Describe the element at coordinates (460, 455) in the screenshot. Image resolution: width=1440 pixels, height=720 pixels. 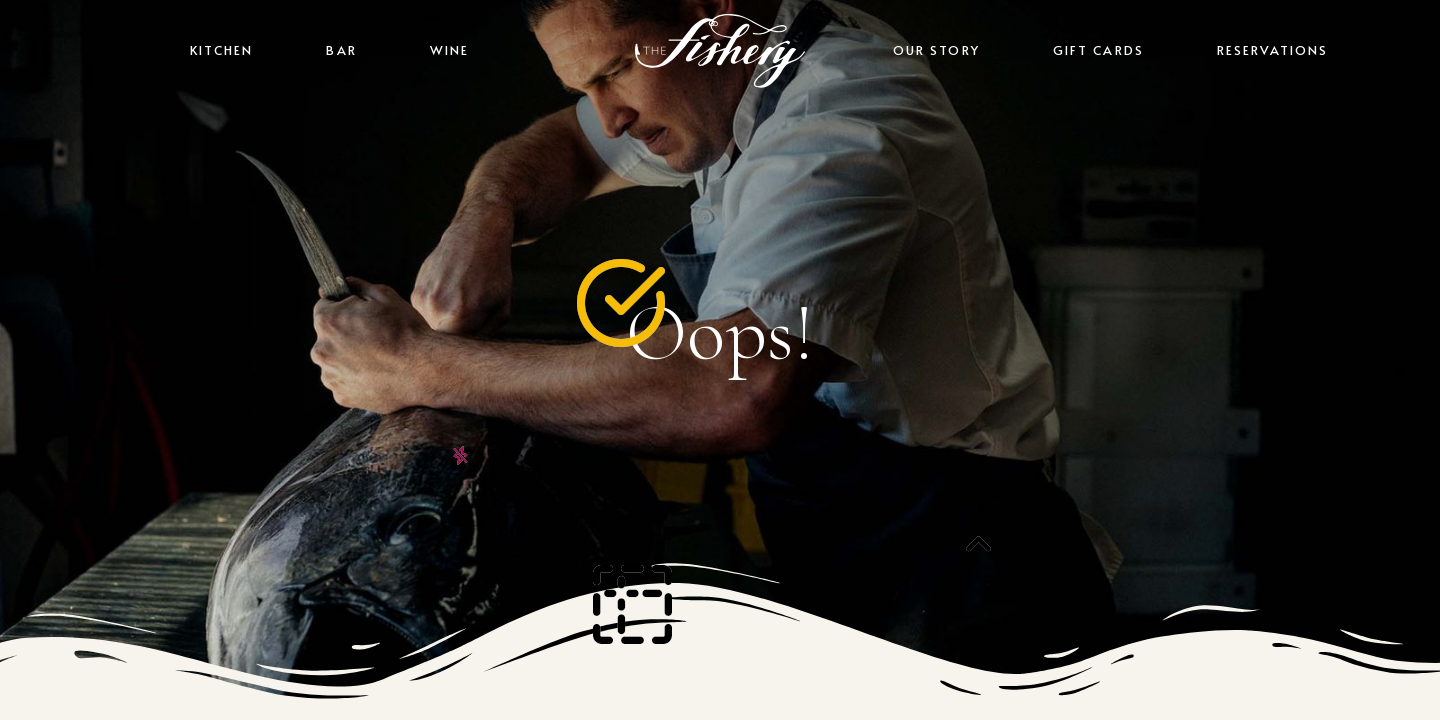
I see `disable flash or lightning mode` at that location.